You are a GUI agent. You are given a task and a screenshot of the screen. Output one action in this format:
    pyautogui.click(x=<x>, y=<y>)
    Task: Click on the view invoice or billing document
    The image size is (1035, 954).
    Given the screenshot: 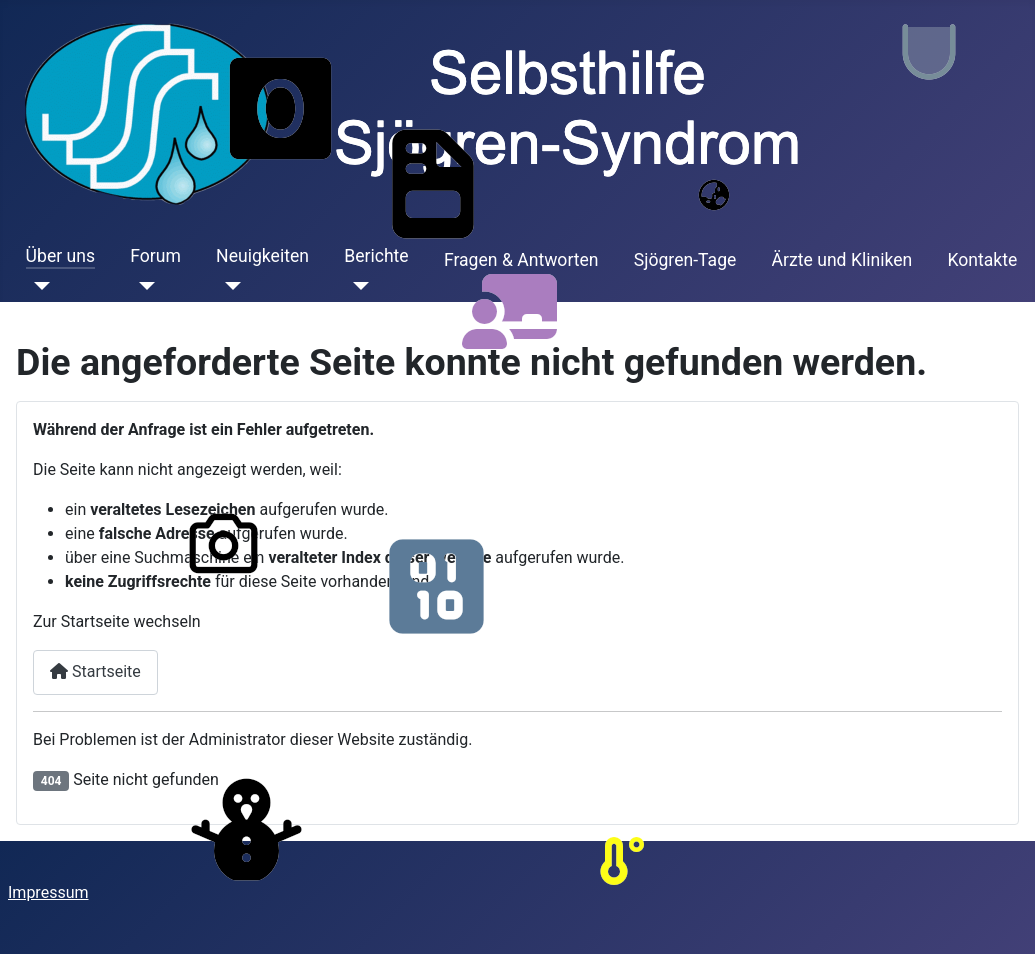 What is the action you would take?
    pyautogui.click(x=433, y=184)
    